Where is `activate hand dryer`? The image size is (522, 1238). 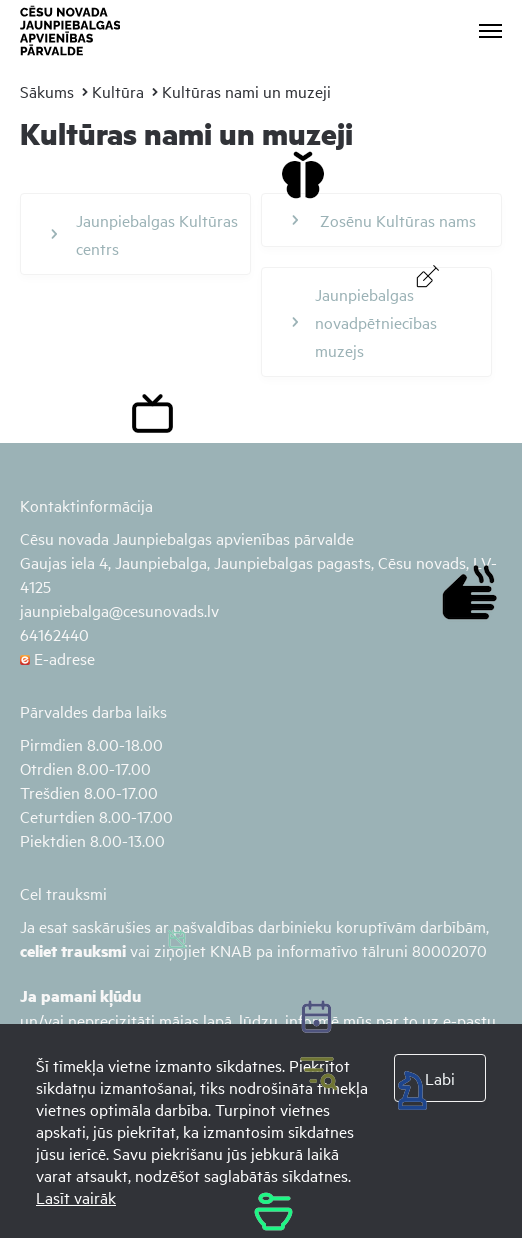 activate hand dryer is located at coordinates (471, 591).